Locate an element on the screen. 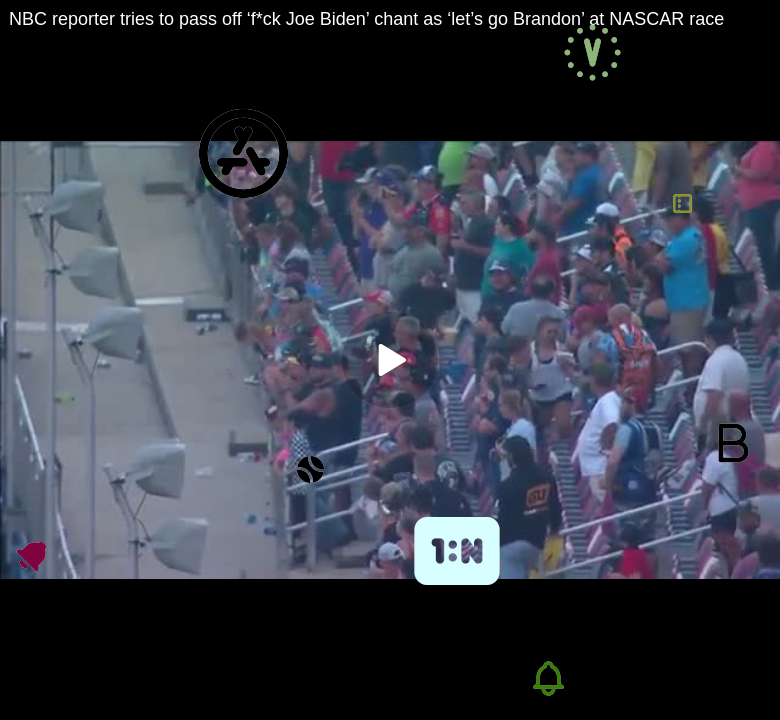 The width and height of the screenshot is (780, 720). download apps from the app store is located at coordinates (243, 153).